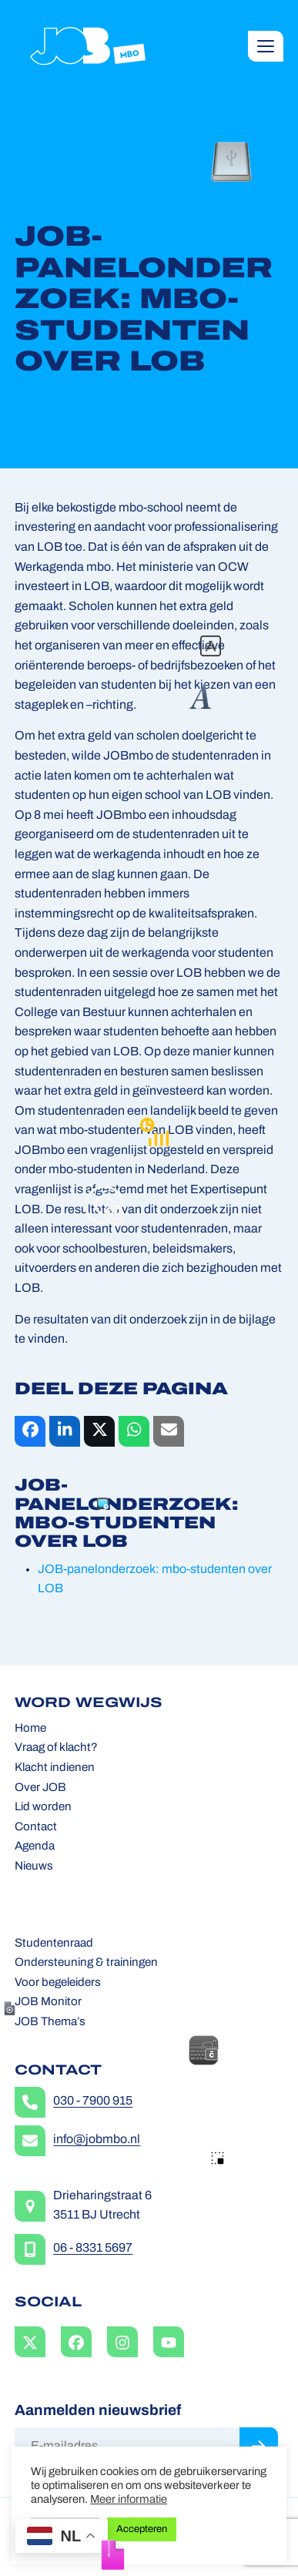 This screenshot has height=2576, width=298. Describe the element at coordinates (199, 695) in the screenshot. I see `access font settings and typography preferences` at that location.